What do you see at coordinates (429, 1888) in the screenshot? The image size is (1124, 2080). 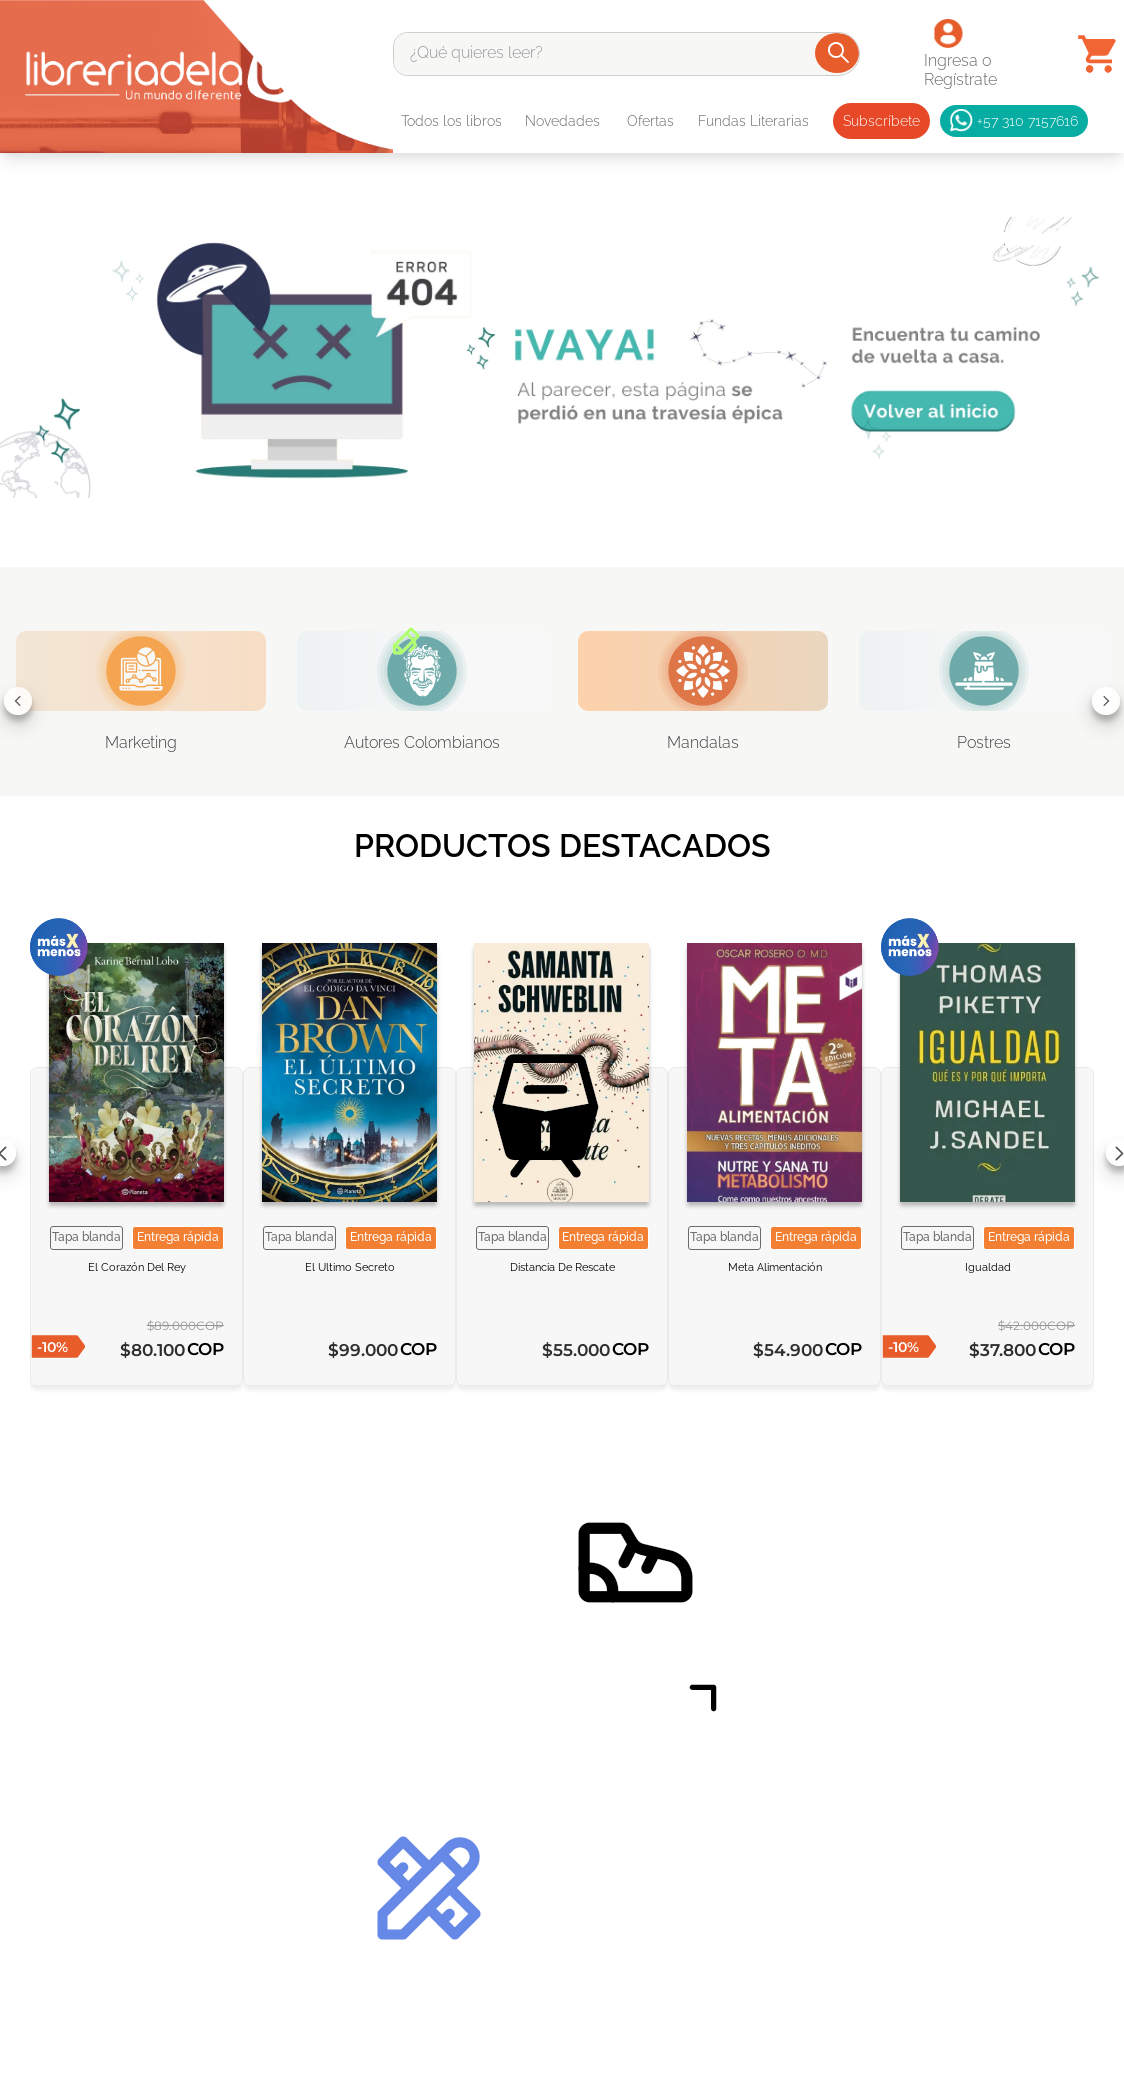 I see `access settings or configuration options` at bounding box center [429, 1888].